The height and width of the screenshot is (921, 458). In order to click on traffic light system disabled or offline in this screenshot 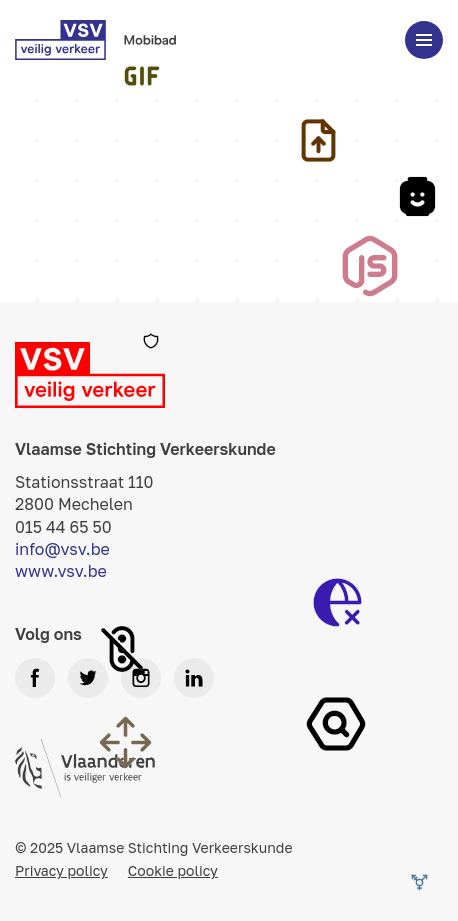, I will do `click(122, 649)`.